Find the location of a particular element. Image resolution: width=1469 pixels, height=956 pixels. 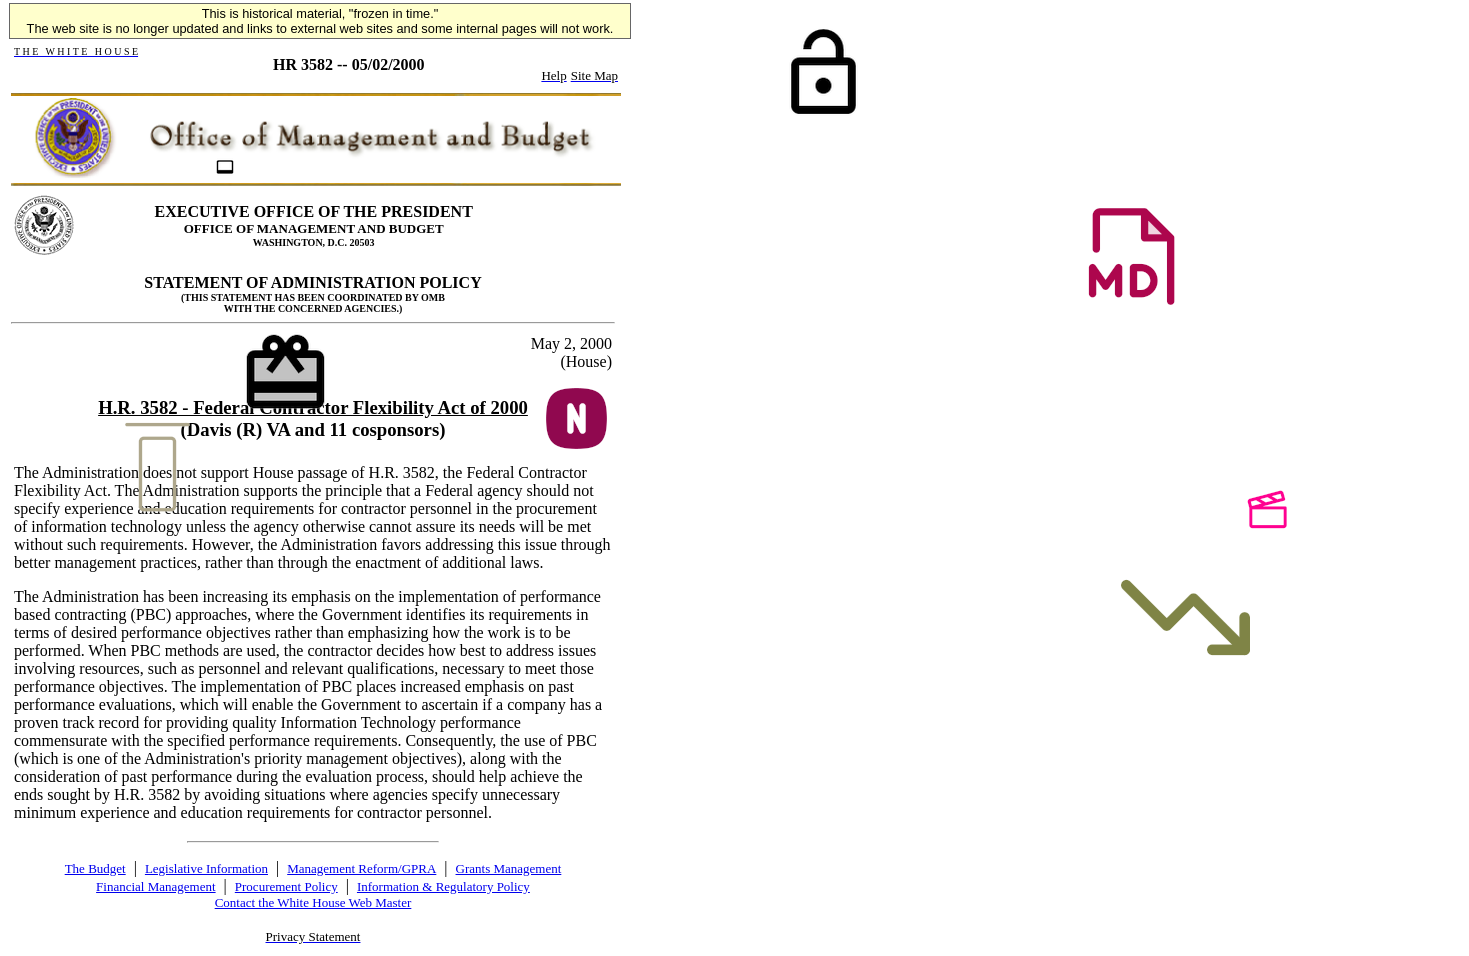

align object to top edge is located at coordinates (157, 465).